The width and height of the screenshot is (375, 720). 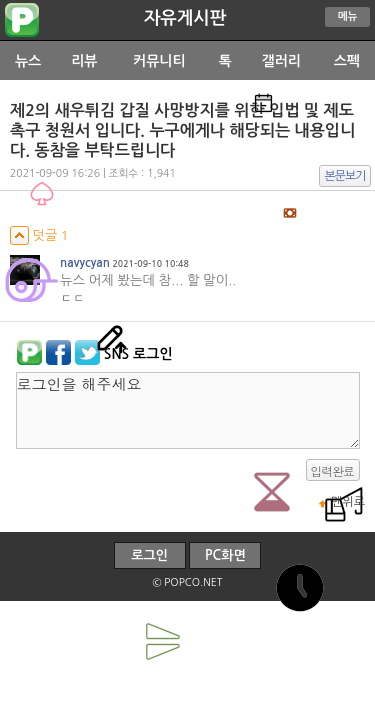 I want to click on indicates the current time or timestamp, so click(x=300, y=588).